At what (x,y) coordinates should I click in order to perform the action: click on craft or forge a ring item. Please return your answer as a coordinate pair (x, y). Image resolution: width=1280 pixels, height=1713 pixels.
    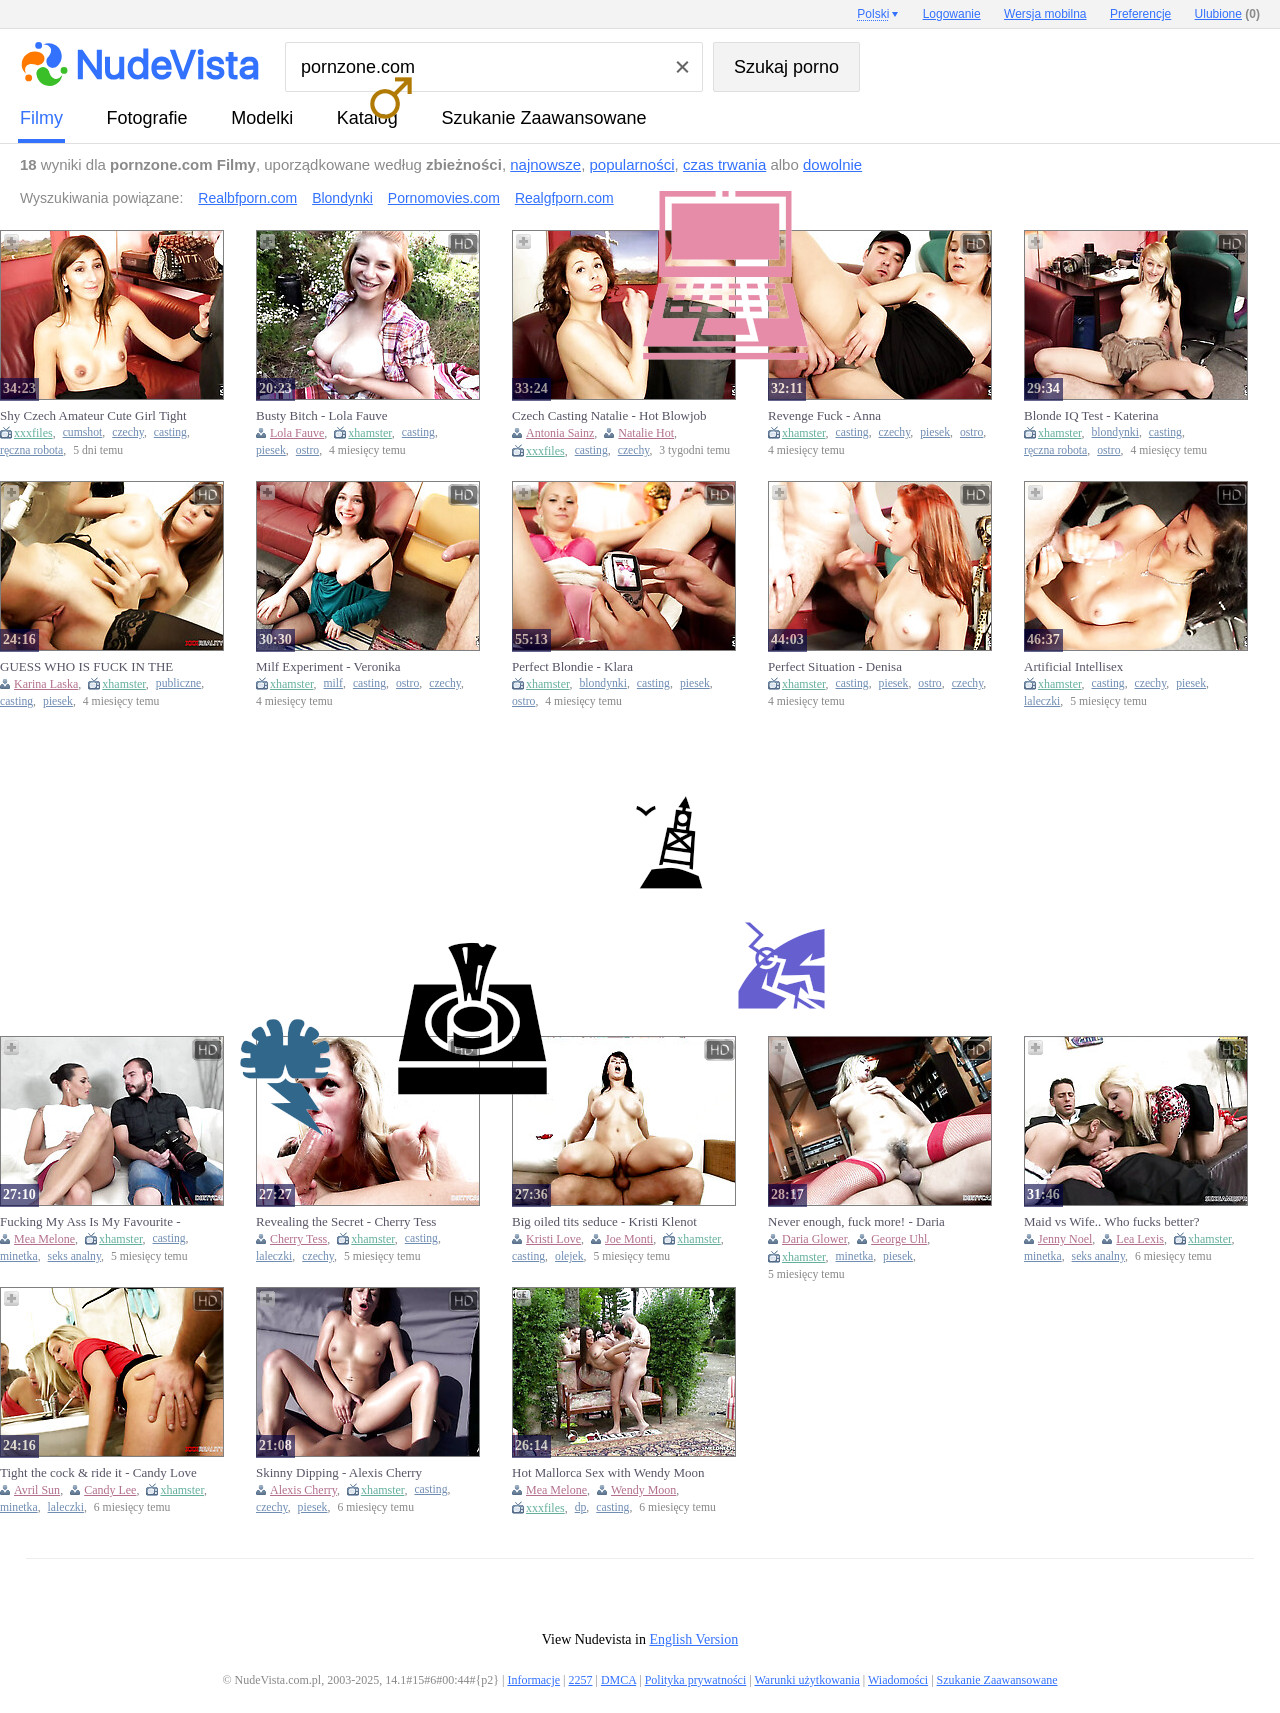
    Looking at the image, I should click on (472, 1014).